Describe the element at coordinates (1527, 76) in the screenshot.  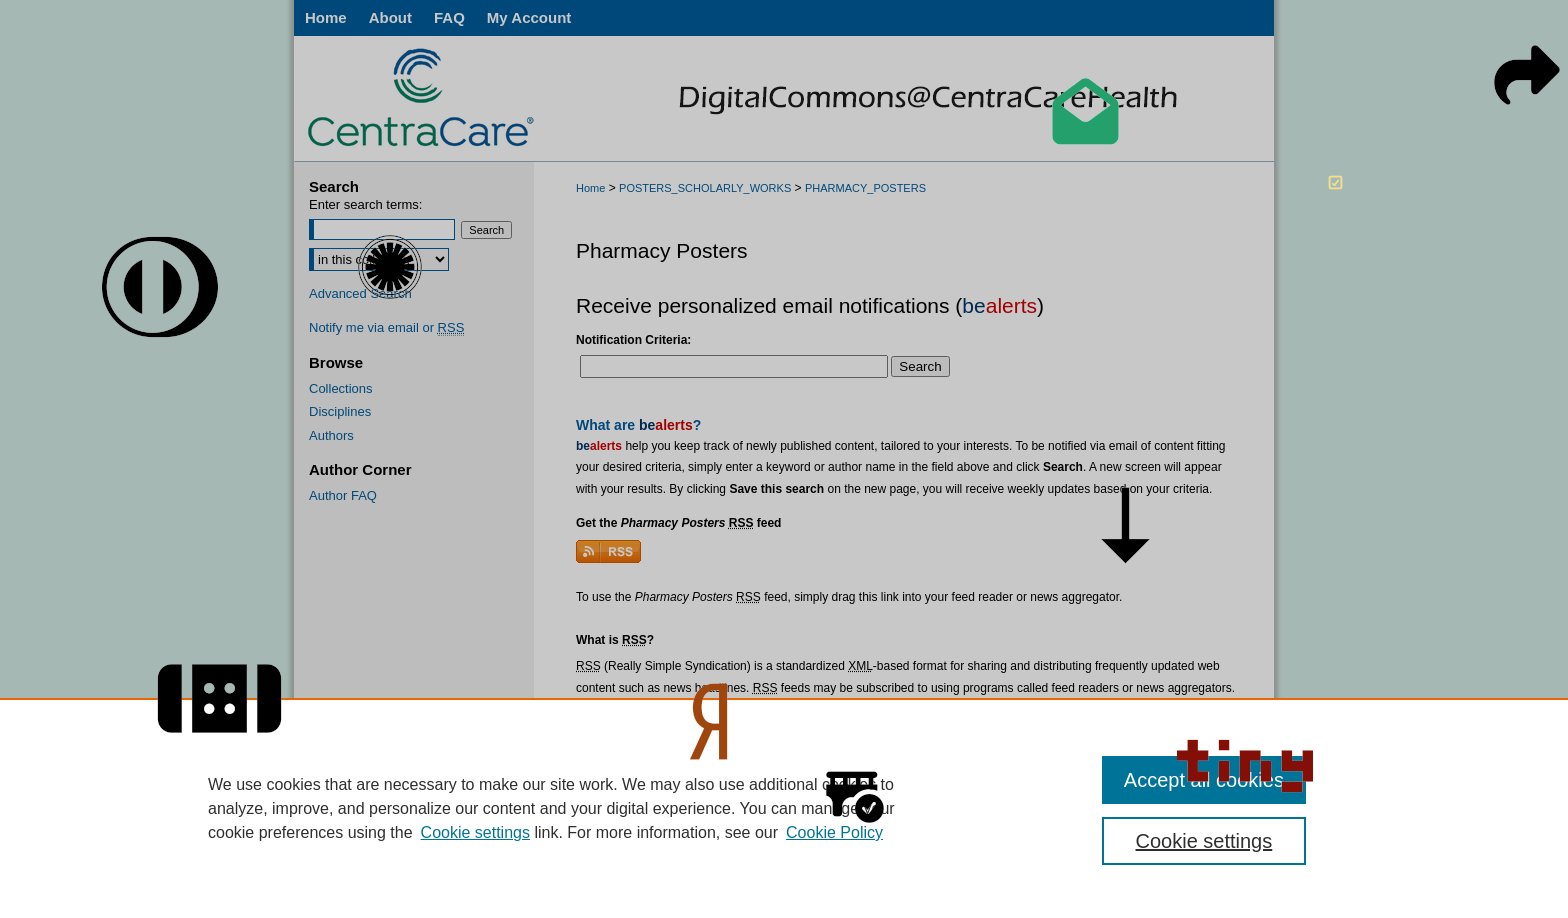
I see `share this content` at that location.